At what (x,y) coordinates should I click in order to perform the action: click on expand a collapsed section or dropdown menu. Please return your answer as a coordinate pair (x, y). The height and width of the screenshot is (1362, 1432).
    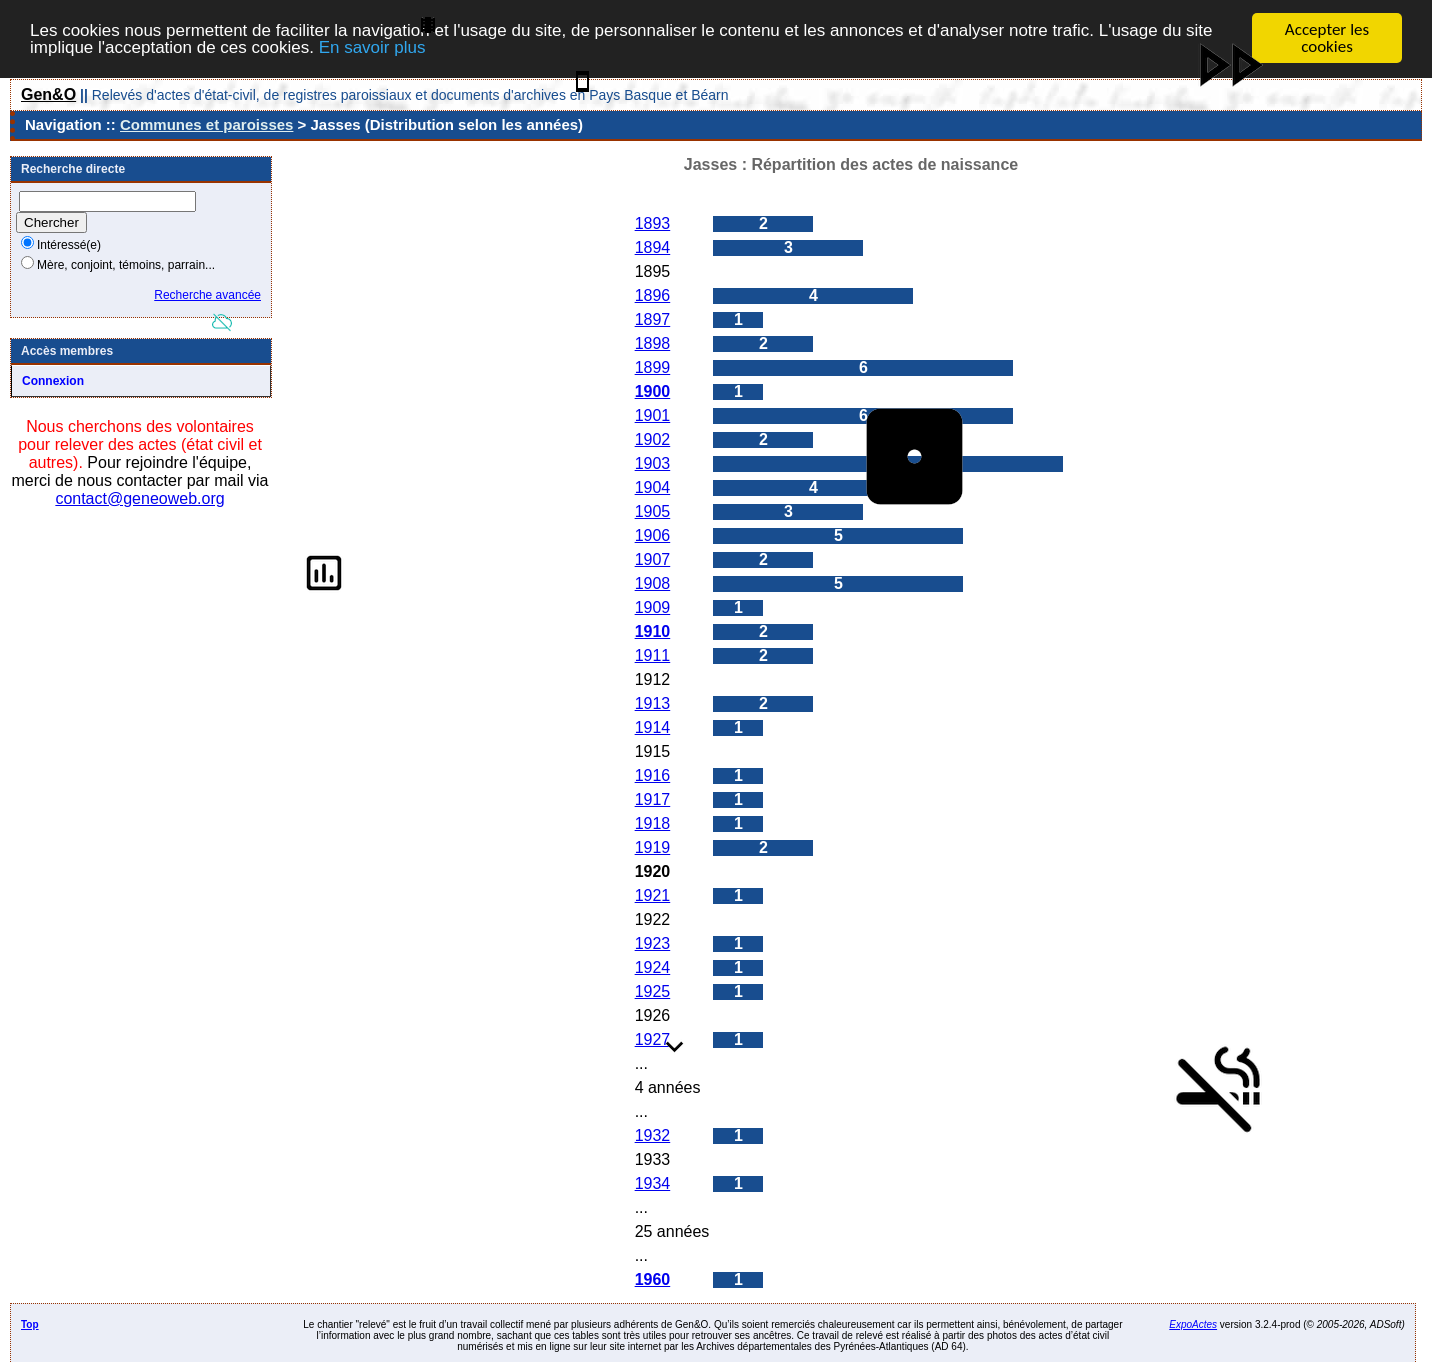
    Looking at the image, I should click on (674, 1046).